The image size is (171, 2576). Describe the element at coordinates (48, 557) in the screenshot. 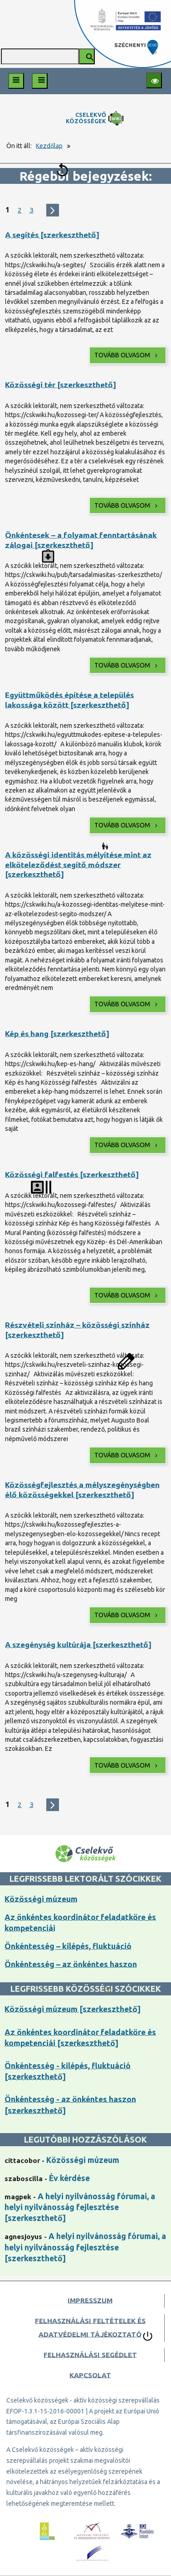

I see `download or receive an assignment` at that location.